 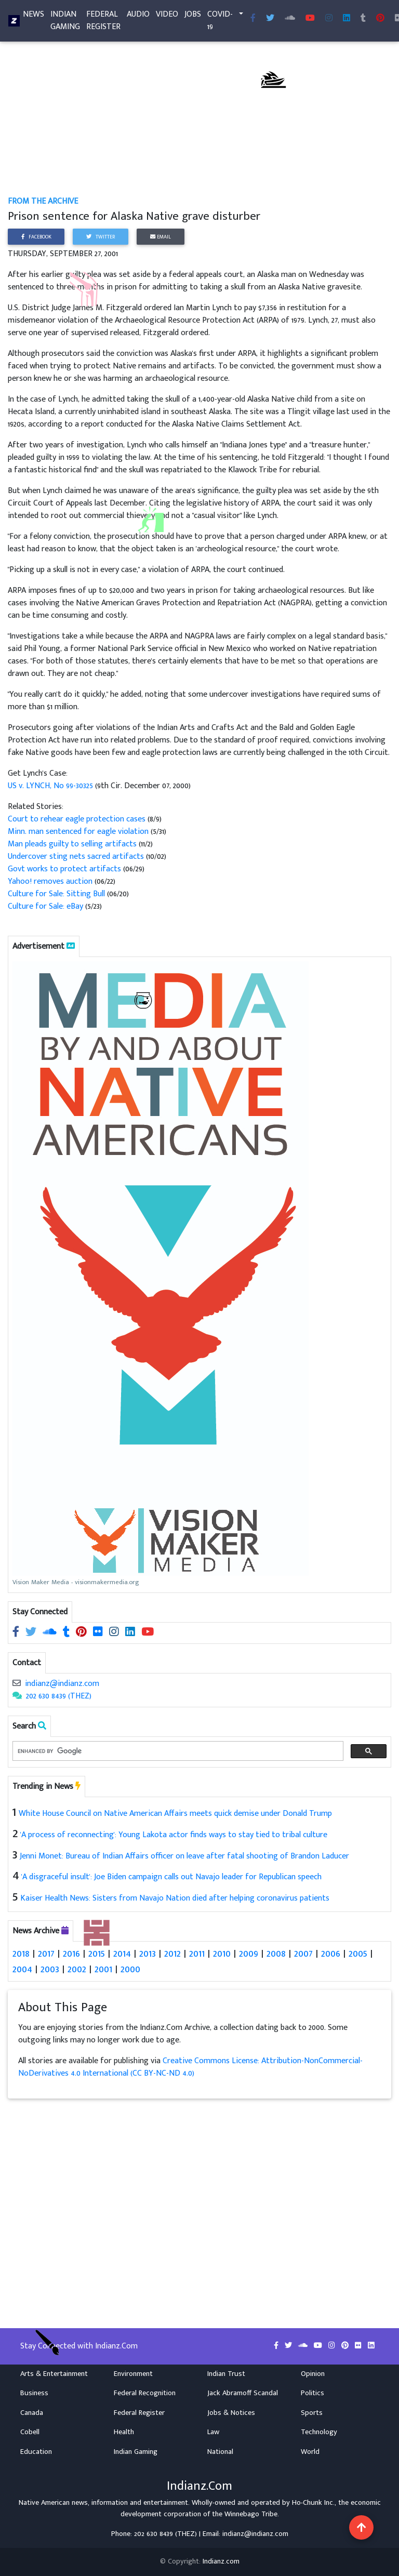 I want to click on push to activate or move an object, so click(x=151, y=519).